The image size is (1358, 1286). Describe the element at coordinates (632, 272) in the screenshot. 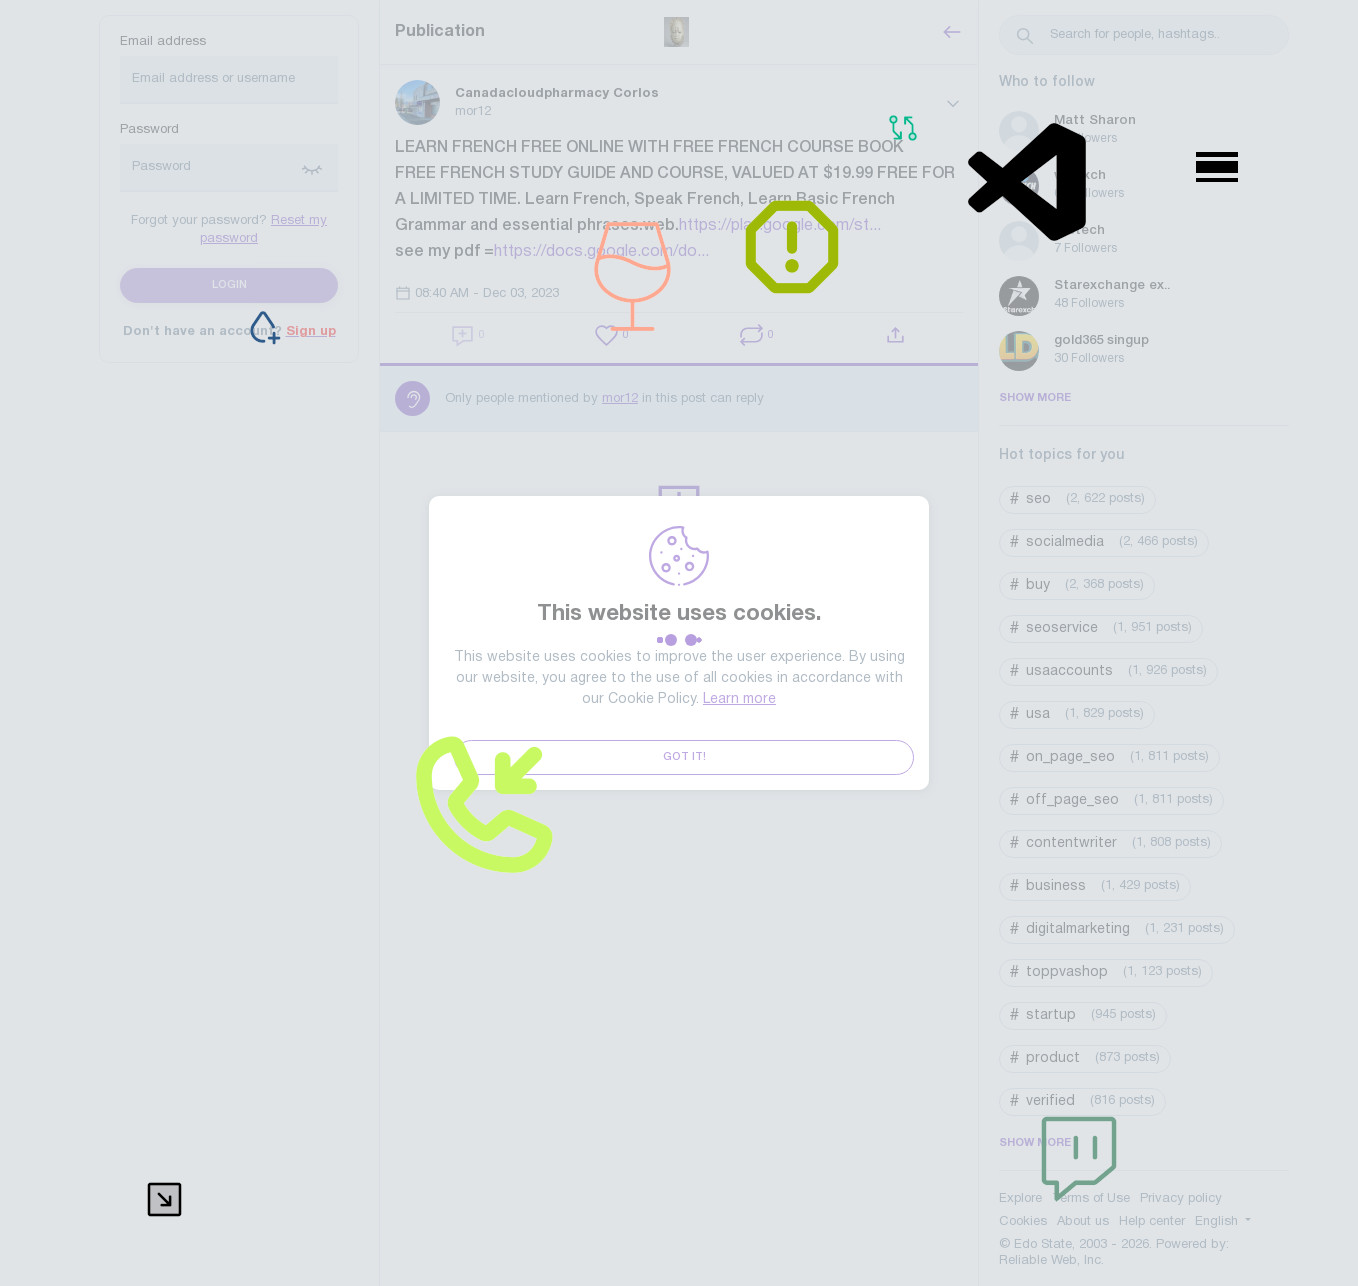

I see `browse wine selection` at that location.